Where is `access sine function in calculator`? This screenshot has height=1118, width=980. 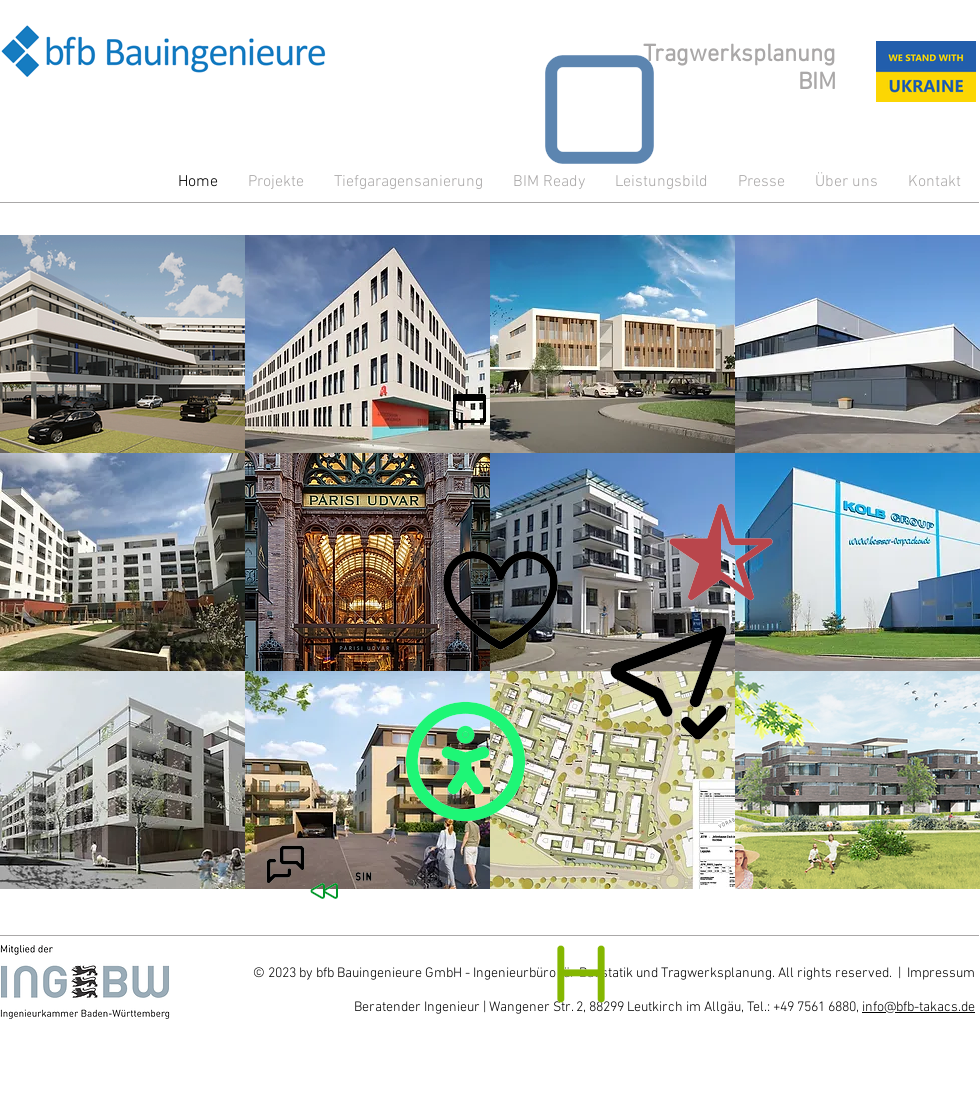
access sine function in calculator is located at coordinates (363, 876).